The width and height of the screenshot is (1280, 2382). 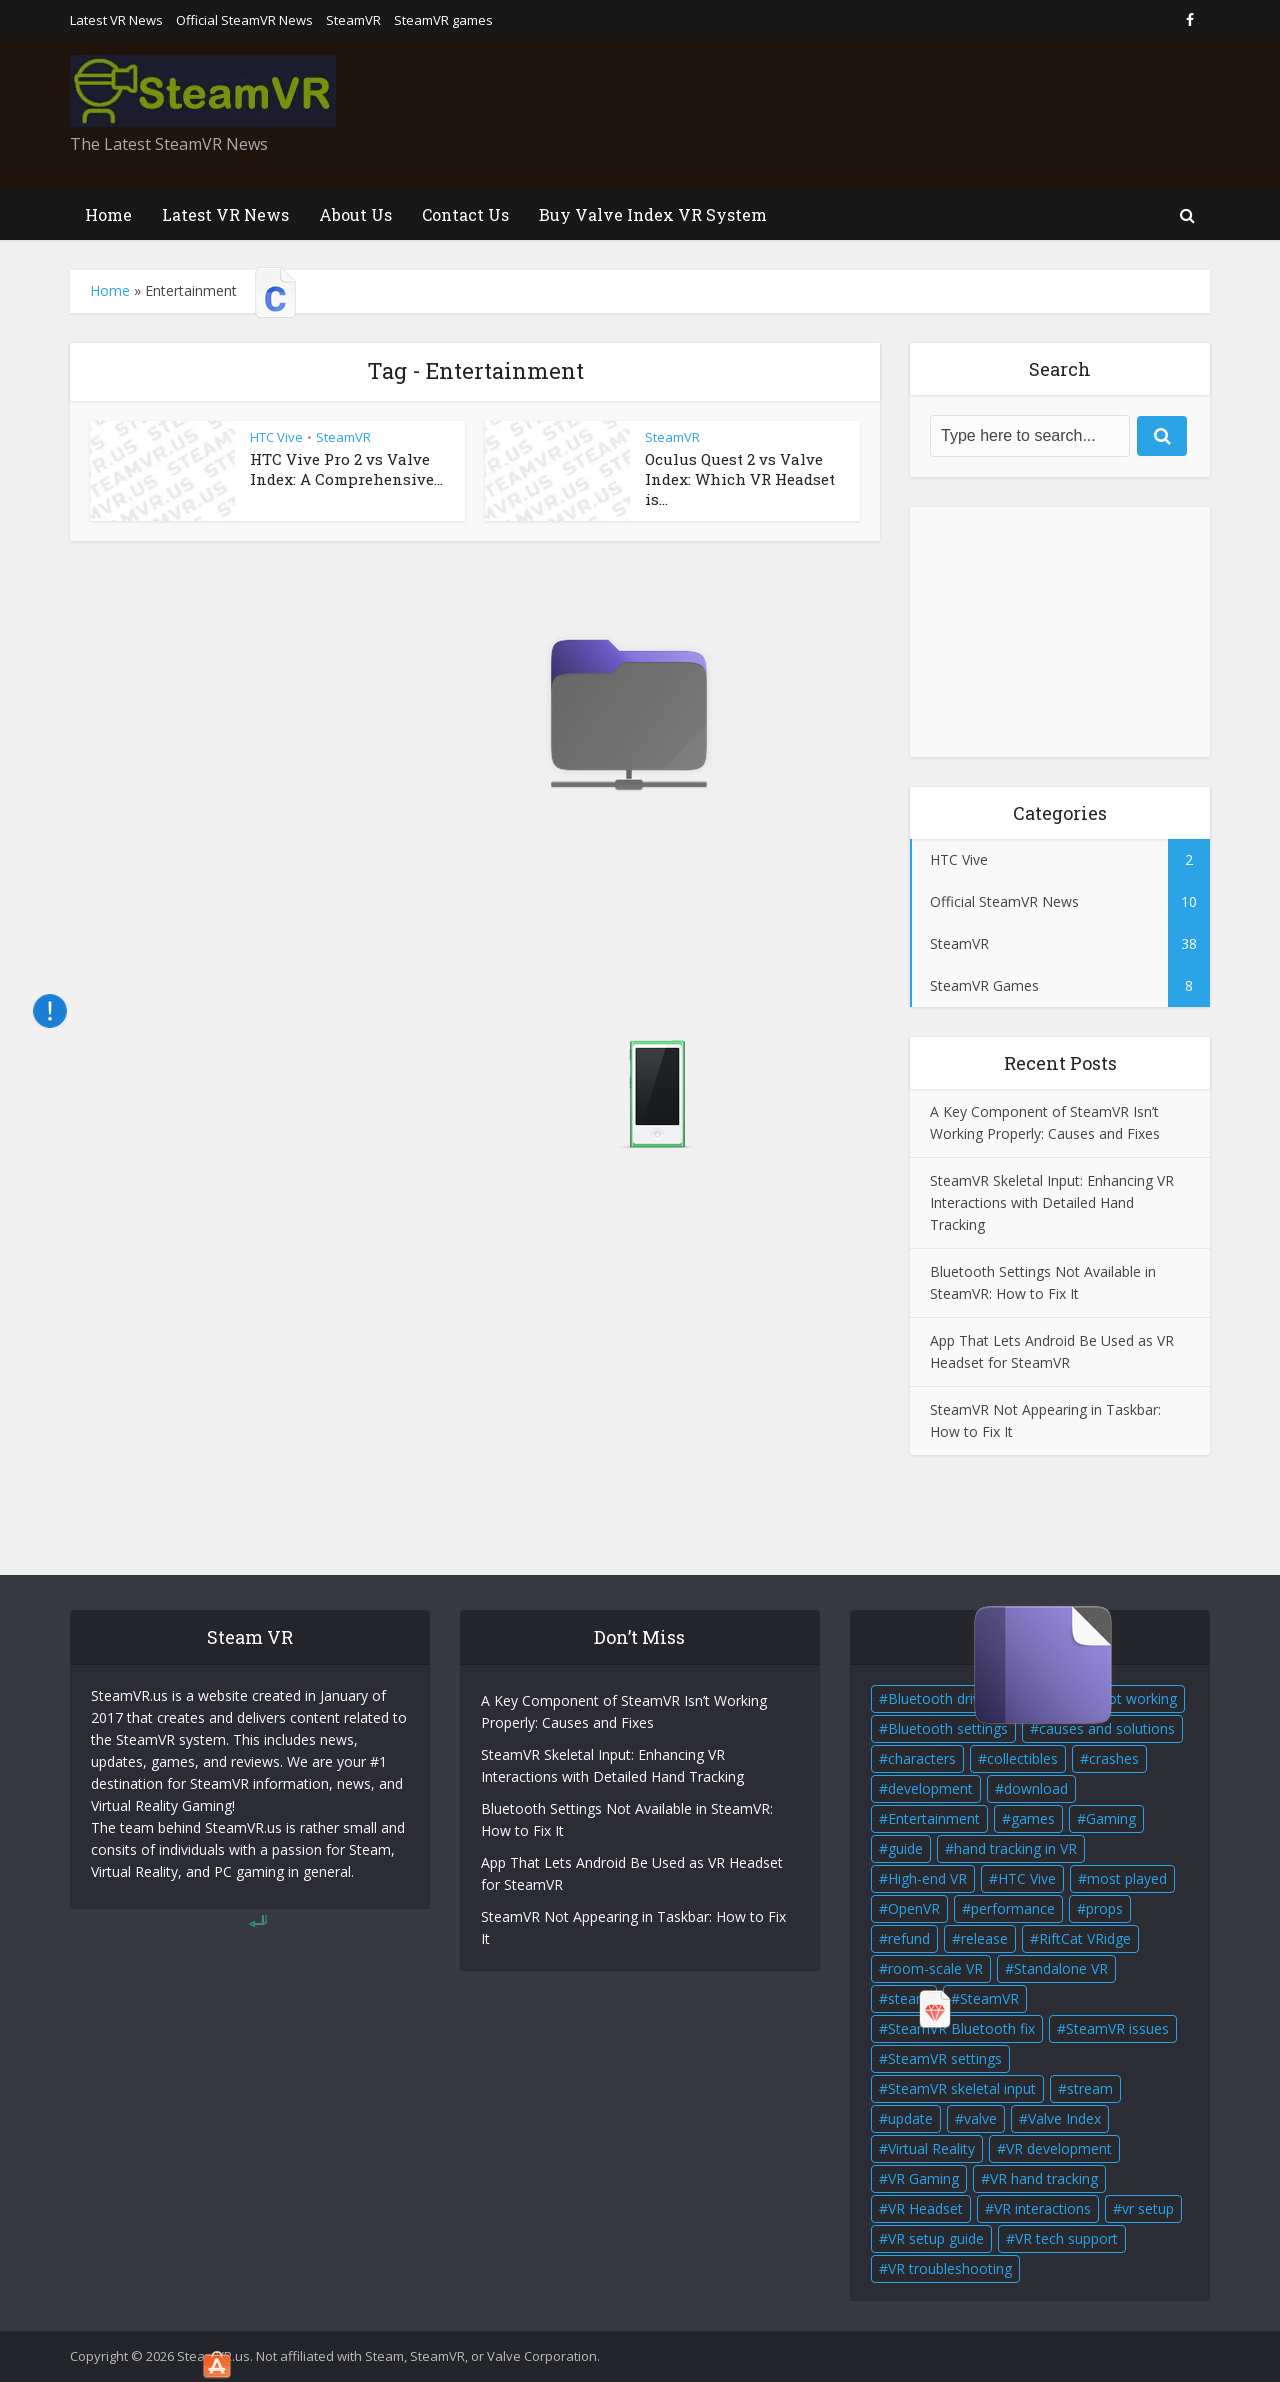 What do you see at coordinates (1043, 1660) in the screenshot?
I see `change your desktop wallpaper` at bounding box center [1043, 1660].